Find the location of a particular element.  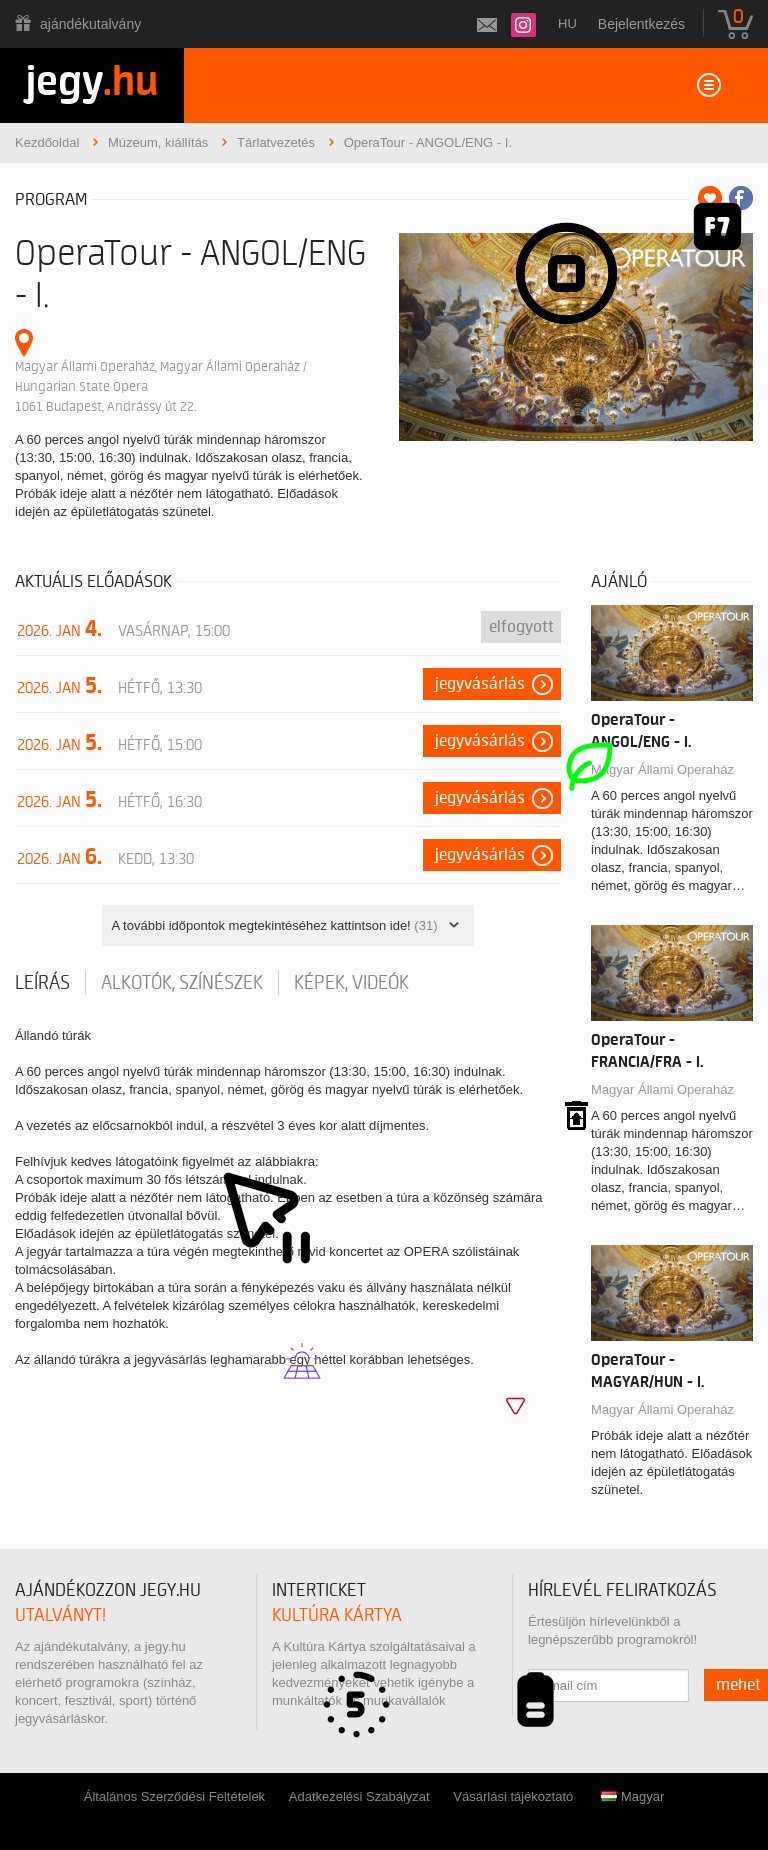

battery at approximately 50% charge is located at coordinates (535, 1699).